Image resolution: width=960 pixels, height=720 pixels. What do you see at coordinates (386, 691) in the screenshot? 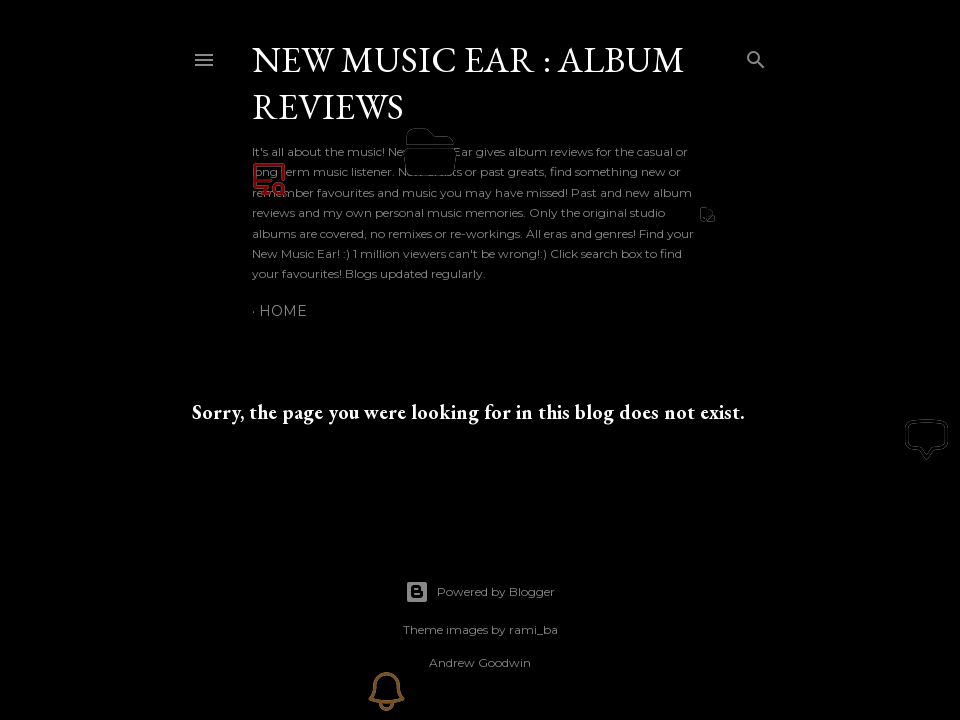
I see `view notifications` at bounding box center [386, 691].